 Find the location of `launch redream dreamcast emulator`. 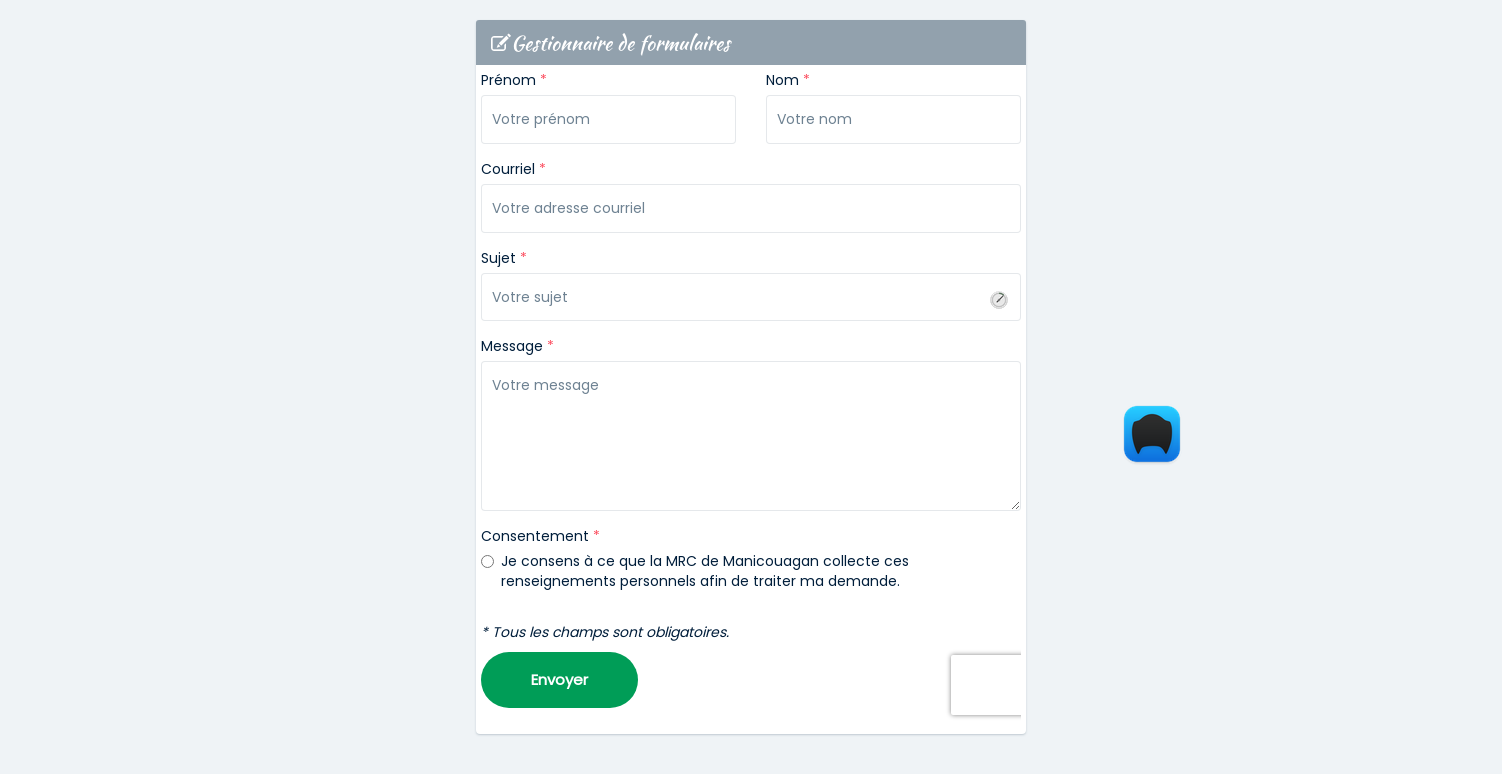

launch redream dreamcast emulator is located at coordinates (1152, 434).